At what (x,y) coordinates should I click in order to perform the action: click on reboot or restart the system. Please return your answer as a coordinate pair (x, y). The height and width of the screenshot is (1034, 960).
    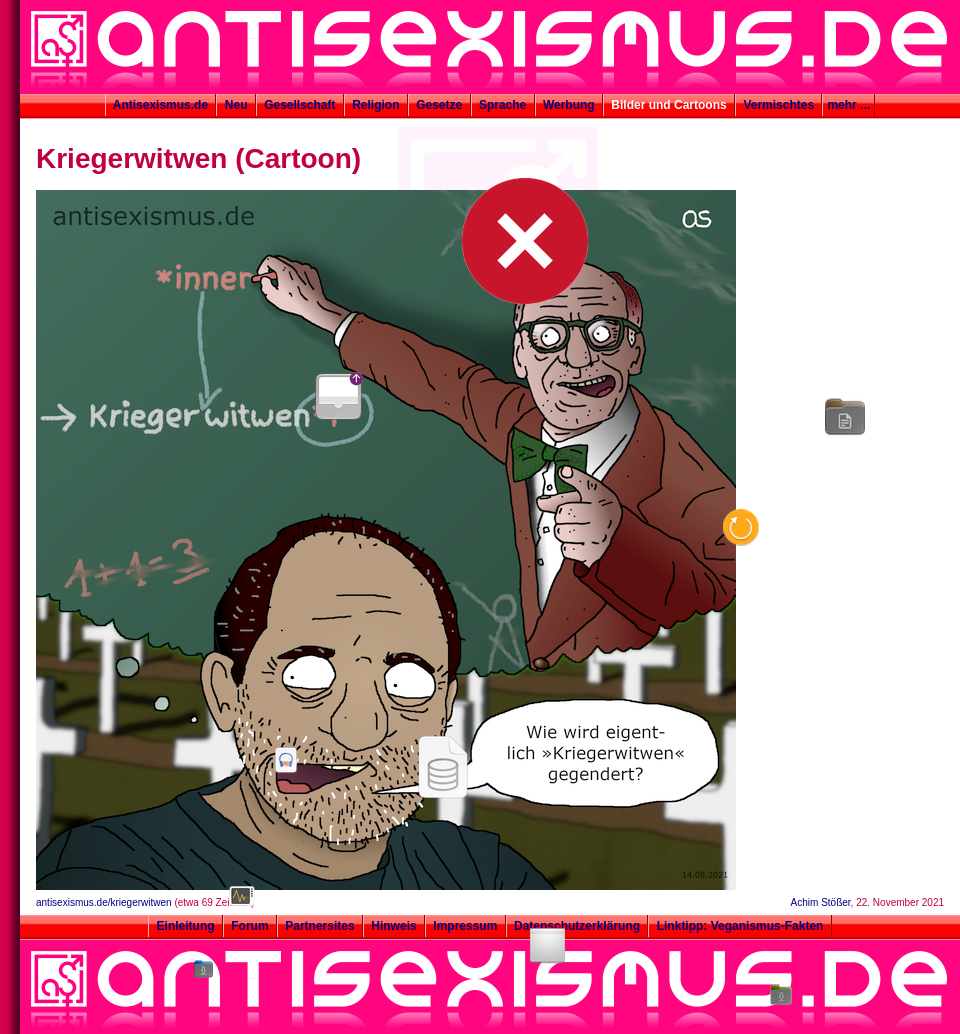
    Looking at the image, I should click on (741, 527).